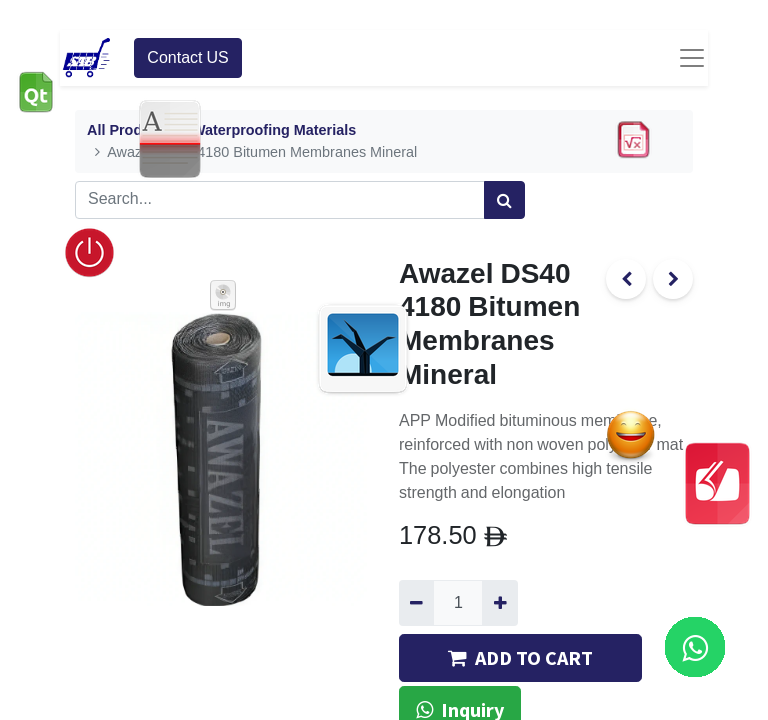 This screenshot has width=768, height=720. Describe the element at coordinates (170, 139) in the screenshot. I see `open document scanner app` at that location.